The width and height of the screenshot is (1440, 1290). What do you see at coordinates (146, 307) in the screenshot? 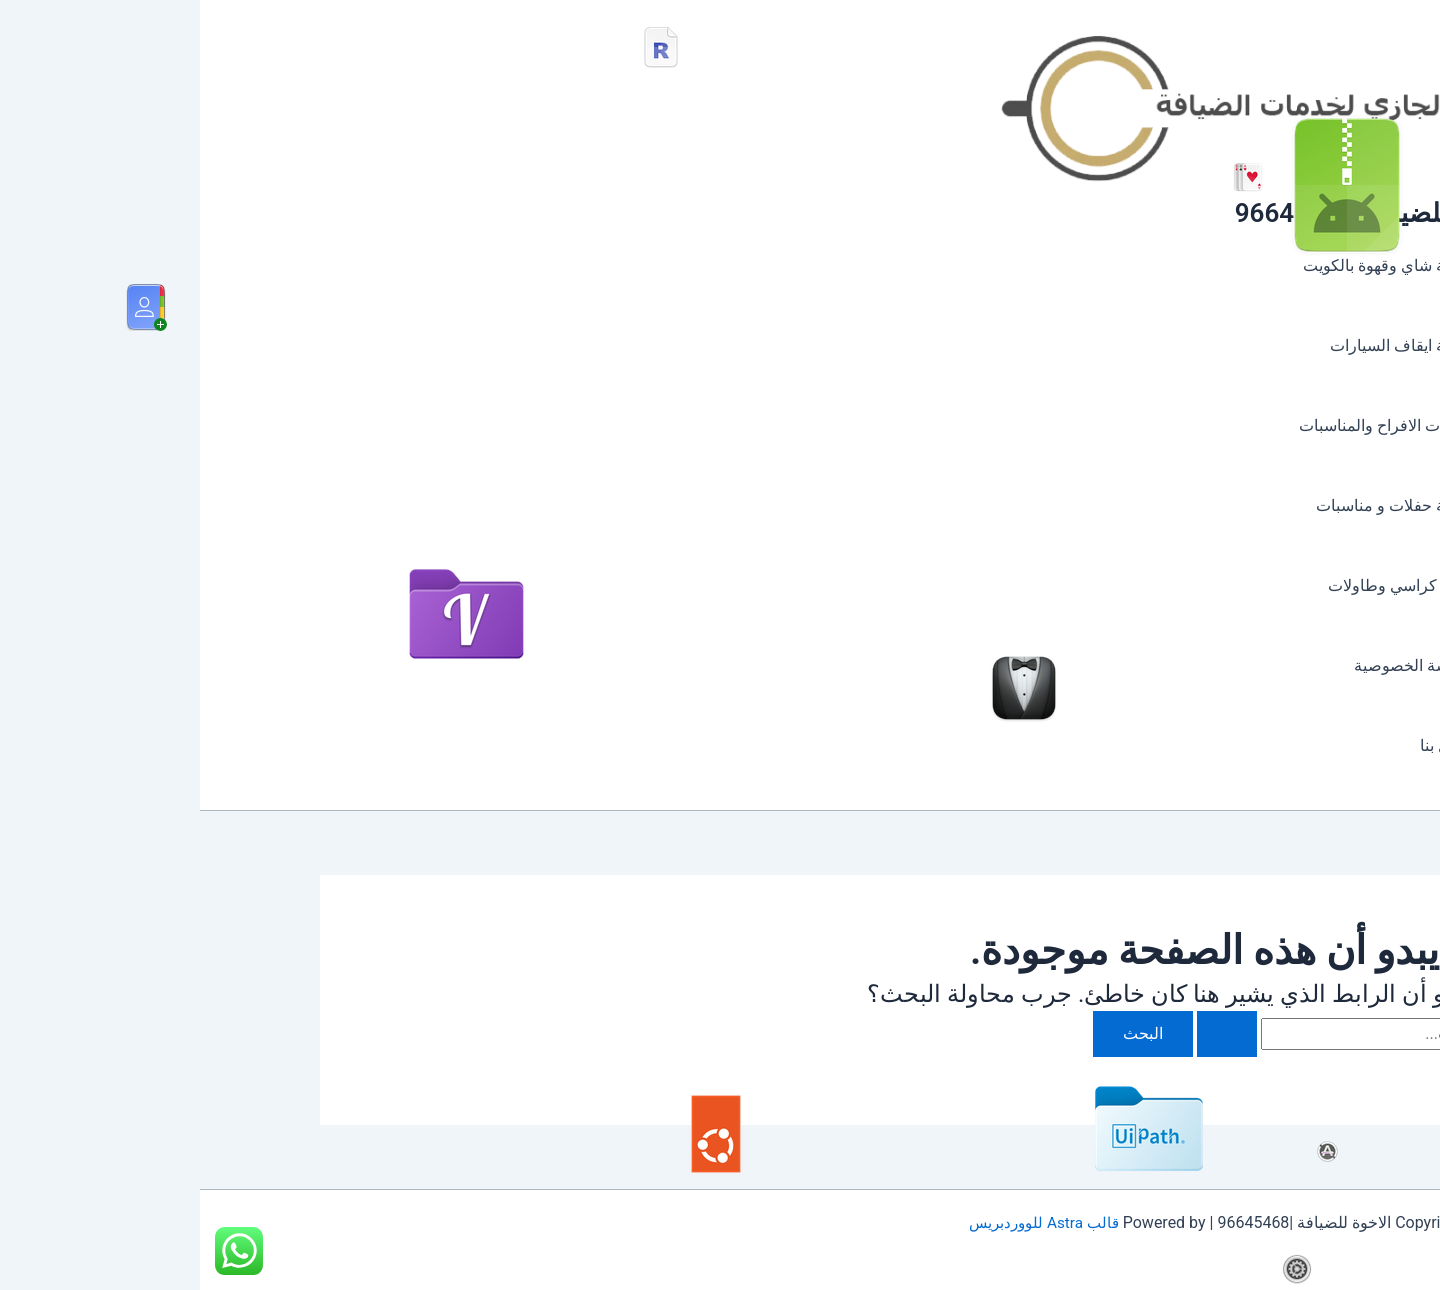
I see `create a new contact in your address book` at bounding box center [146, 307].